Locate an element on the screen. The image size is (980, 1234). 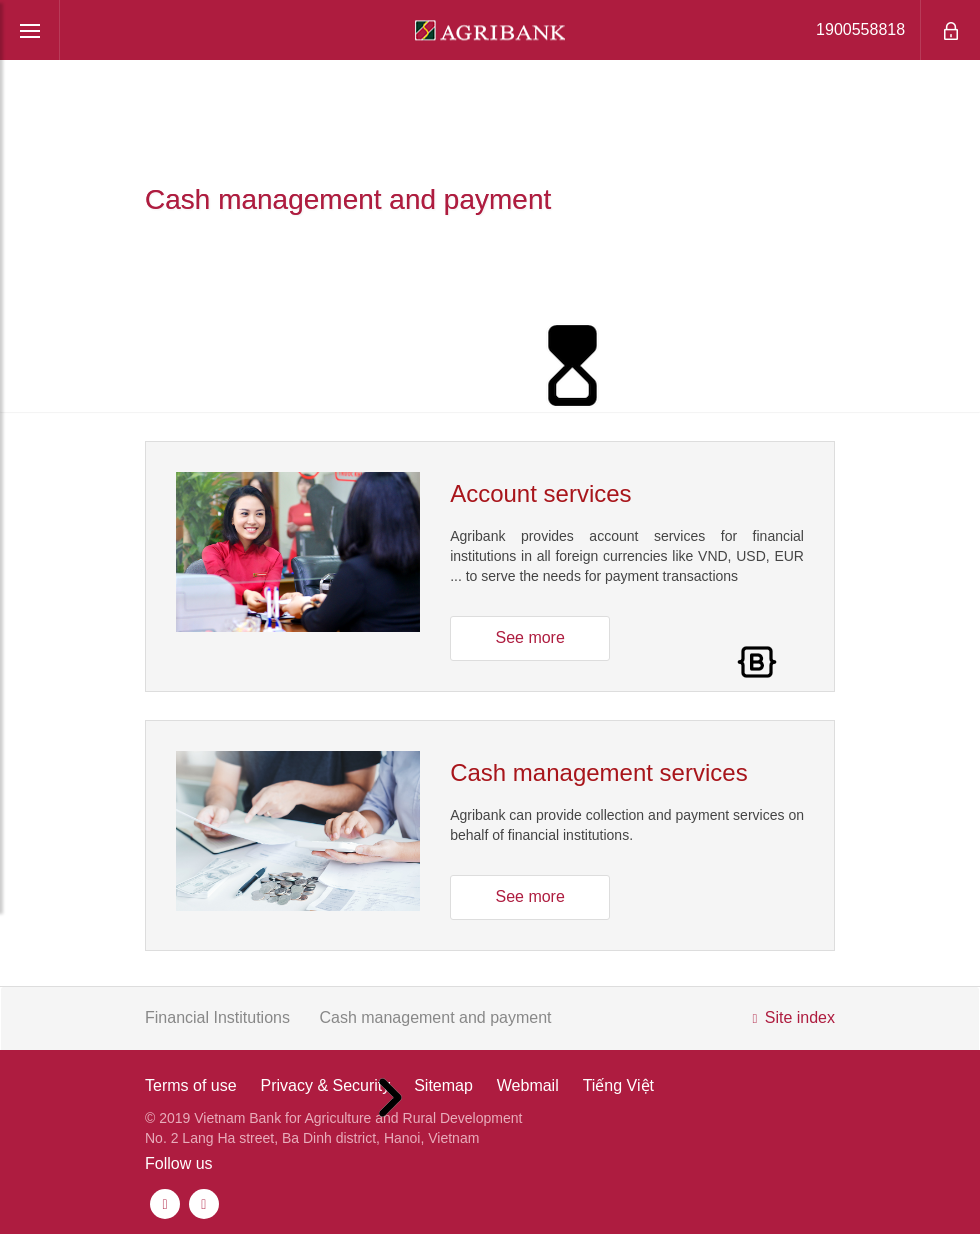
navigate to the next item or screen is located at coordinates (389, 1097).